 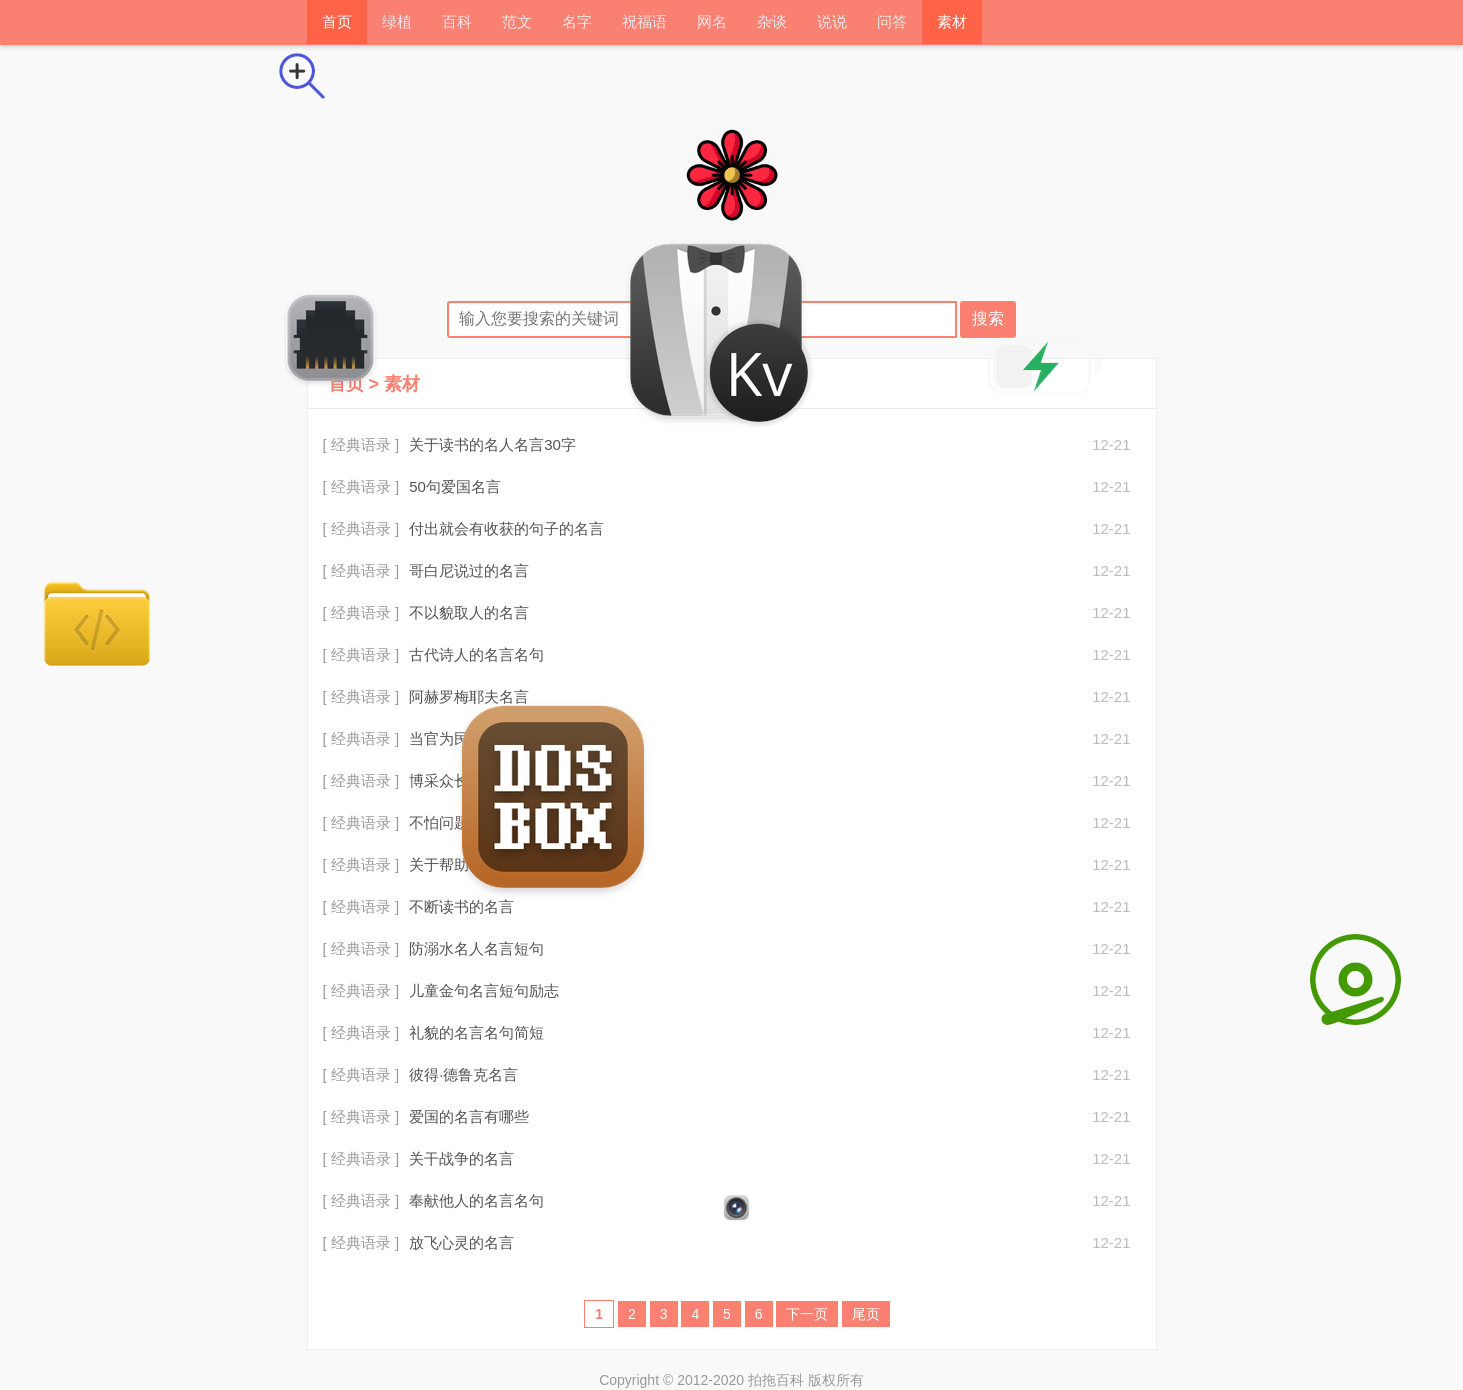 I want to click on configure DSL network connection settings, so click(x=330, y=339).